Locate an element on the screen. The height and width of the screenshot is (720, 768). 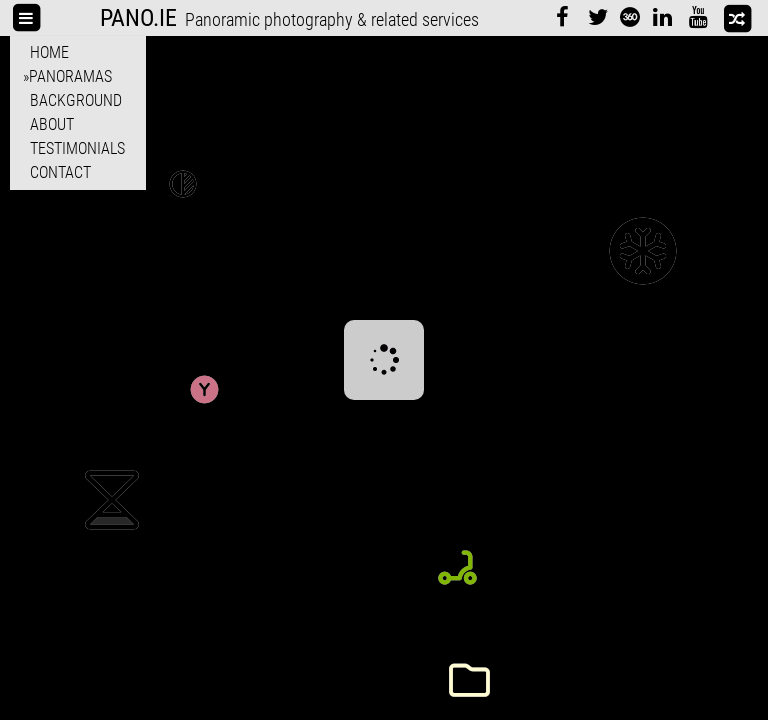
open file folder is located at coordinates (469, 681).